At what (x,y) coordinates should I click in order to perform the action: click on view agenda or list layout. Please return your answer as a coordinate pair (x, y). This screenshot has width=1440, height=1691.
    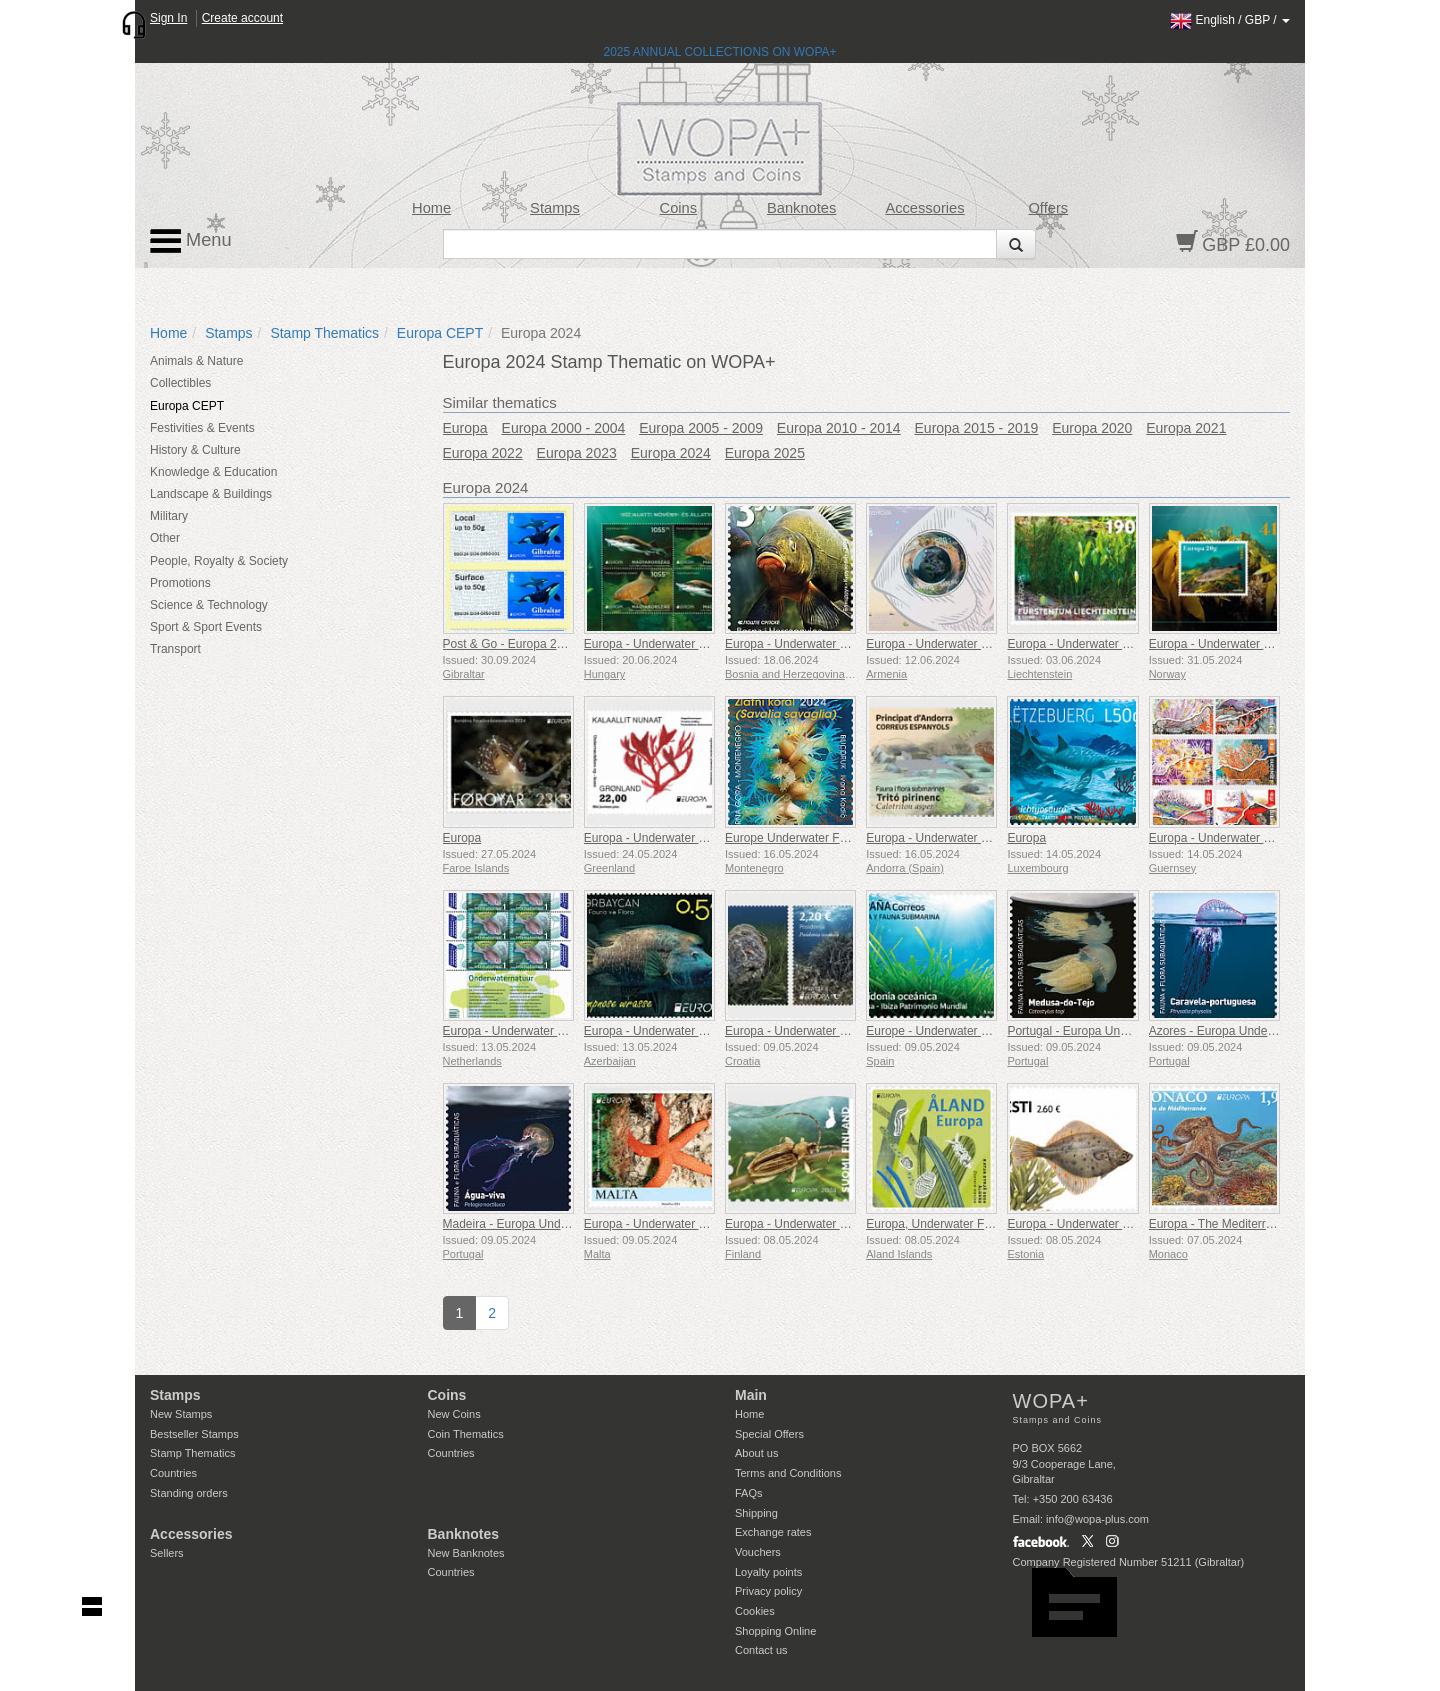
    Looking at the image, I should click on (92, 1606).